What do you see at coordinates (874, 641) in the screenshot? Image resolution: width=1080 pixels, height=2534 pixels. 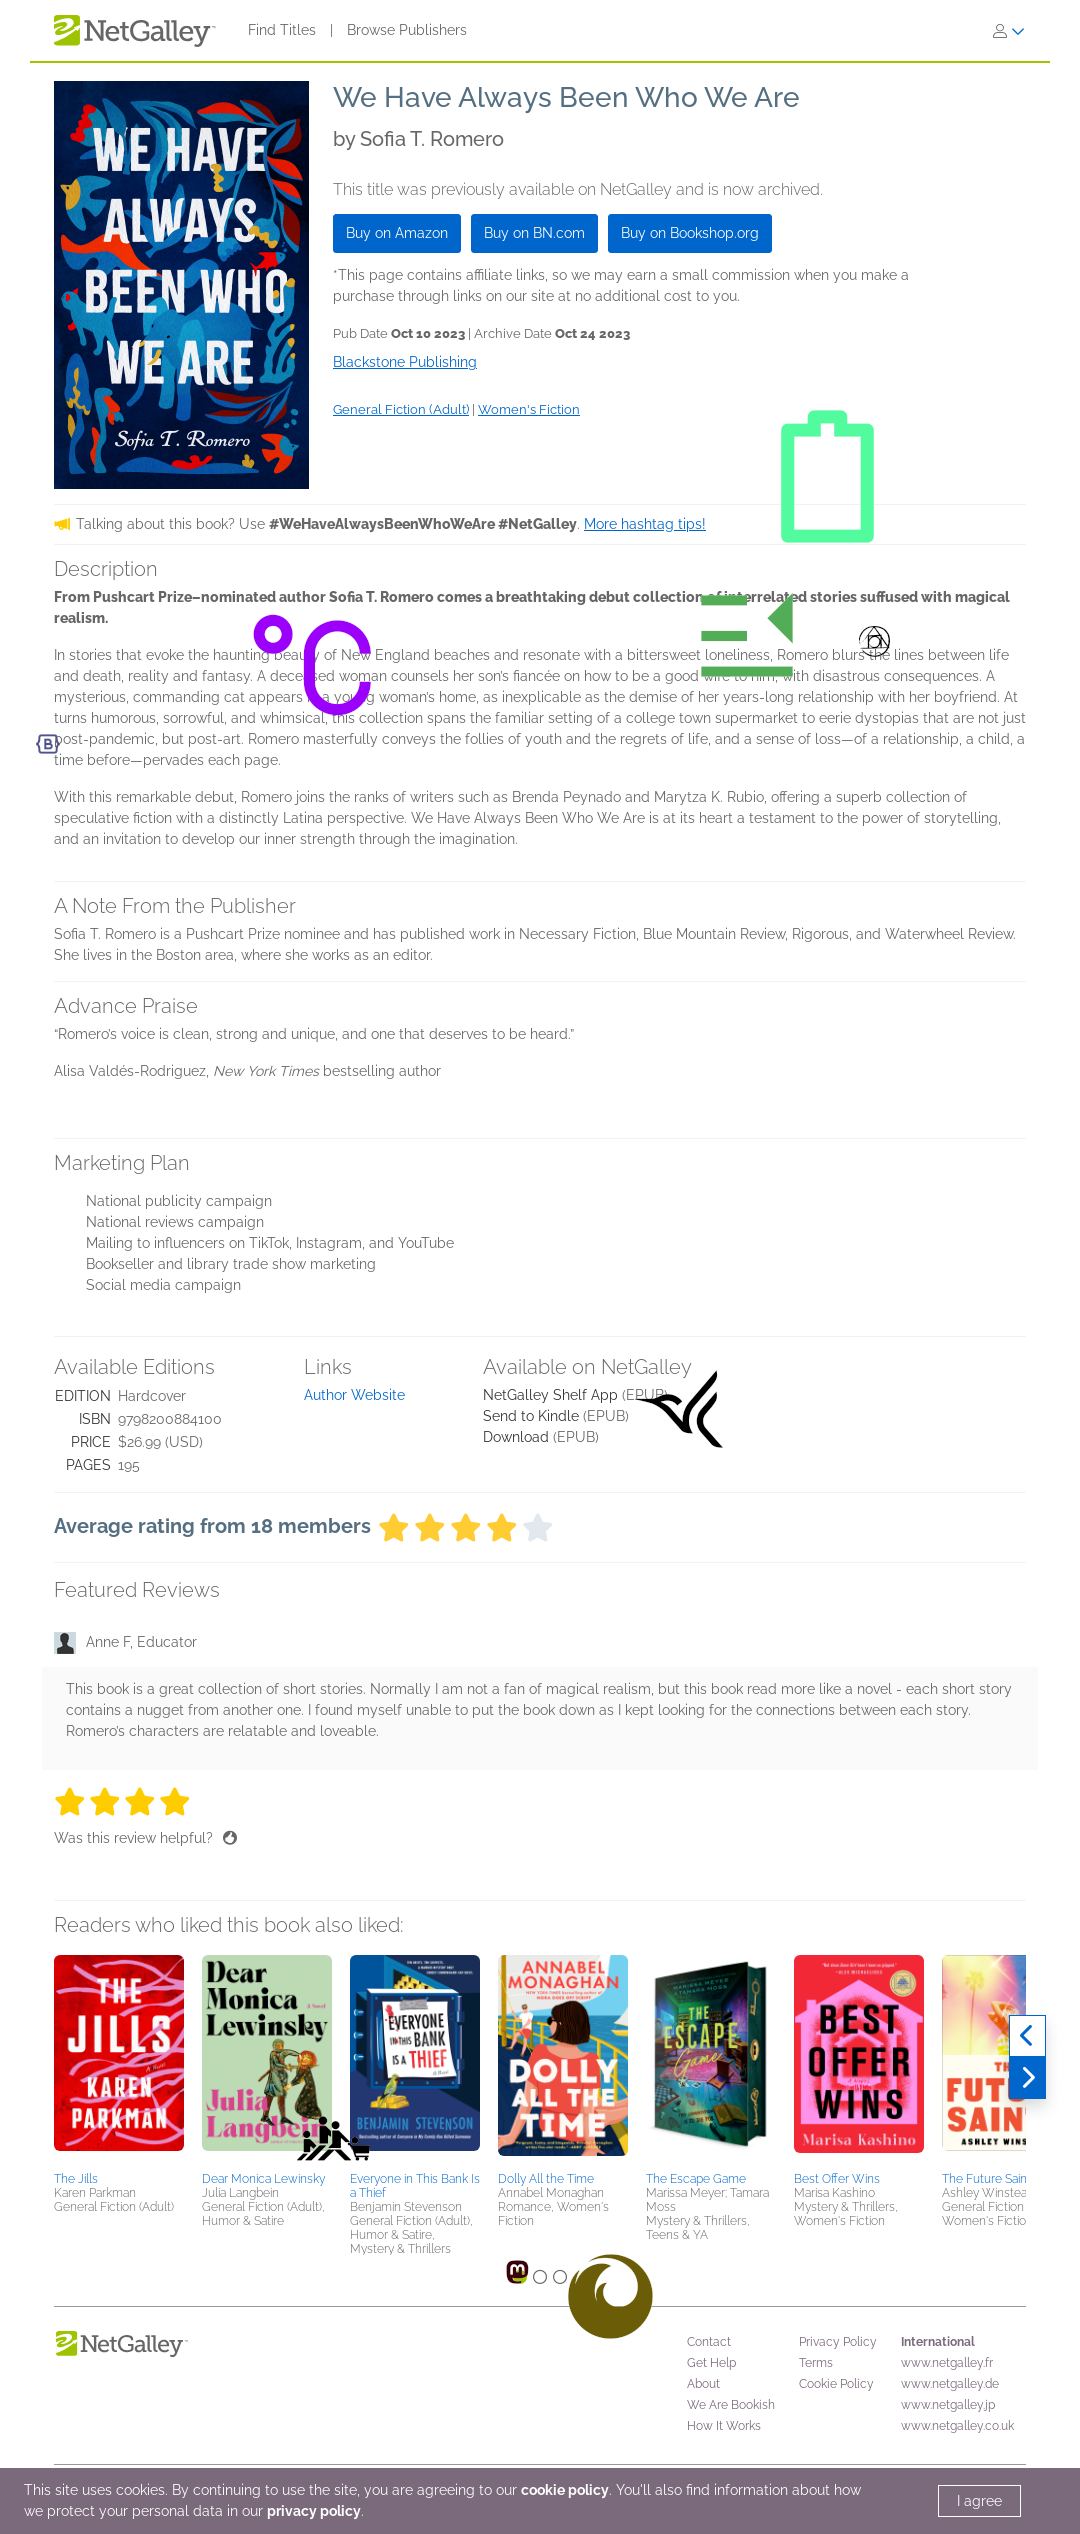 I see `postcss css processing tool logo` at bounding box center [874, 641].